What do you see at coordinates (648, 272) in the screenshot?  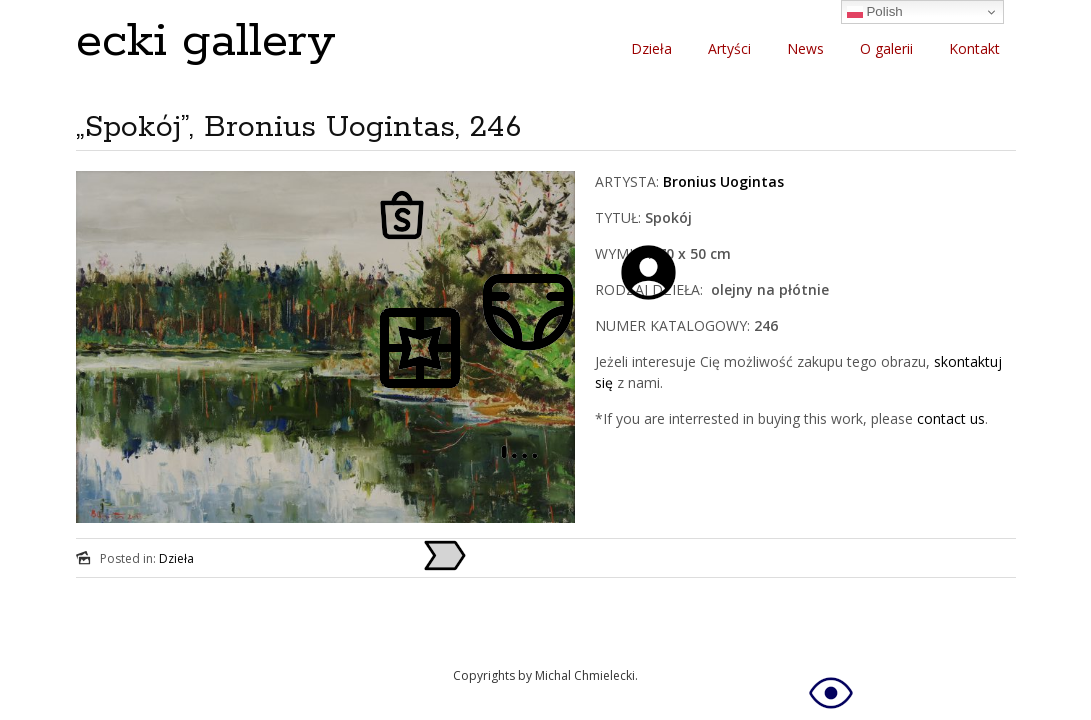 I see `access your profile or account settings` at bounding box center [648, 272].